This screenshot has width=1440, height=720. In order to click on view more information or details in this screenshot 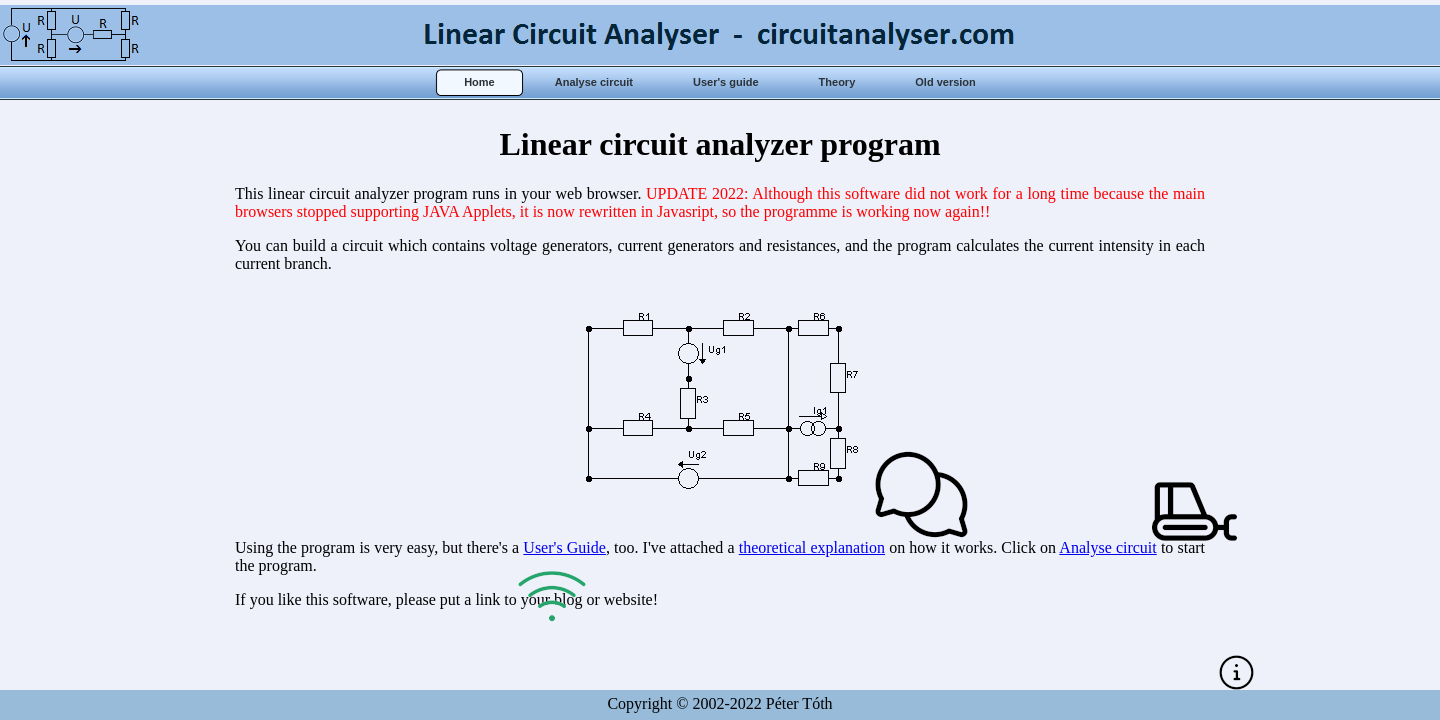, I will do `click(1236, 672)`.